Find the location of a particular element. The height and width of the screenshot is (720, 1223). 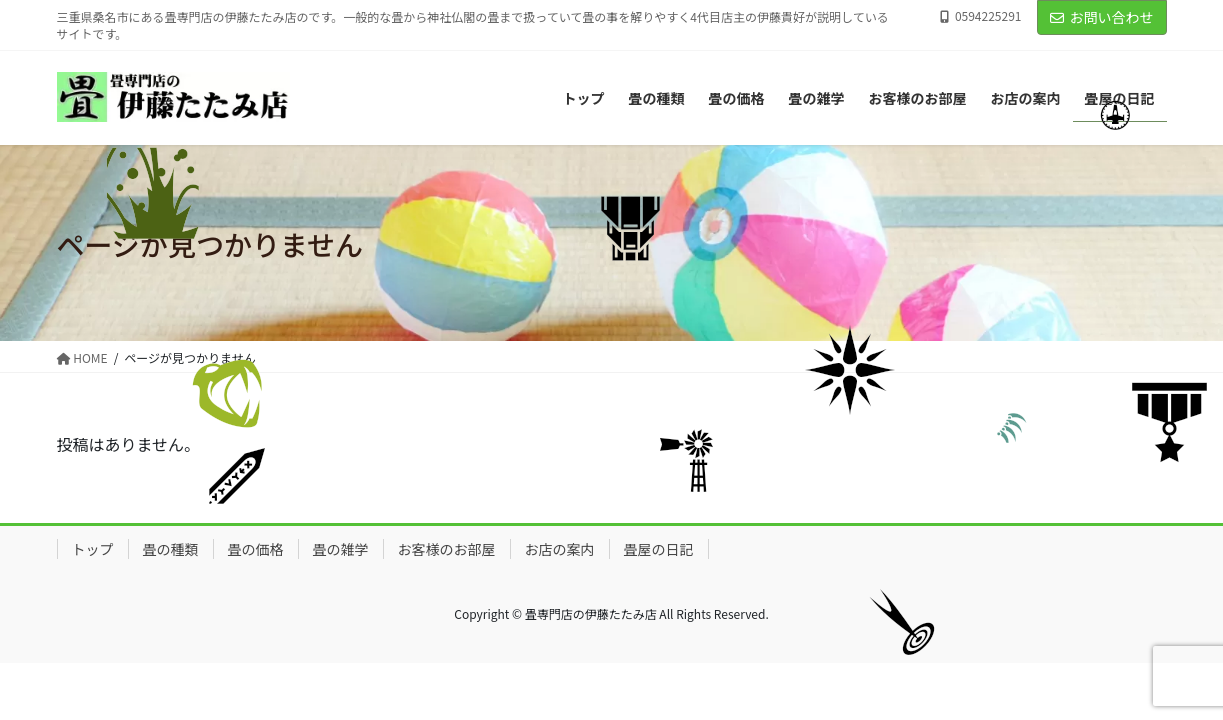

view achievements or awards is located at coordinates (1169, 422).